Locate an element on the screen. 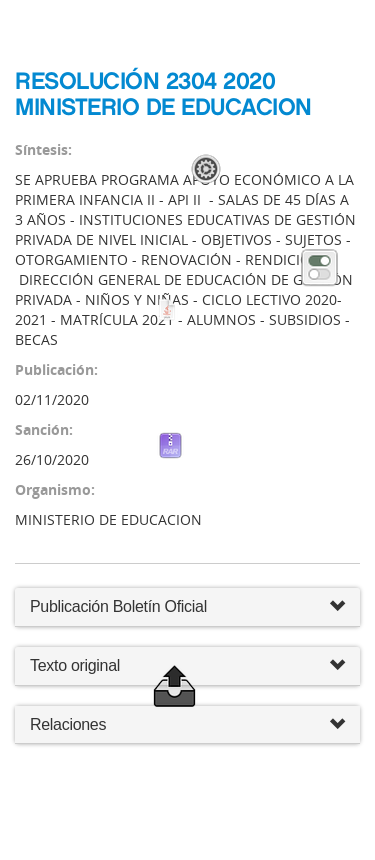 This screenshot has width=375, height=860. open gnome tweaks to customize desktop settings is located at coordinates (319, 267).